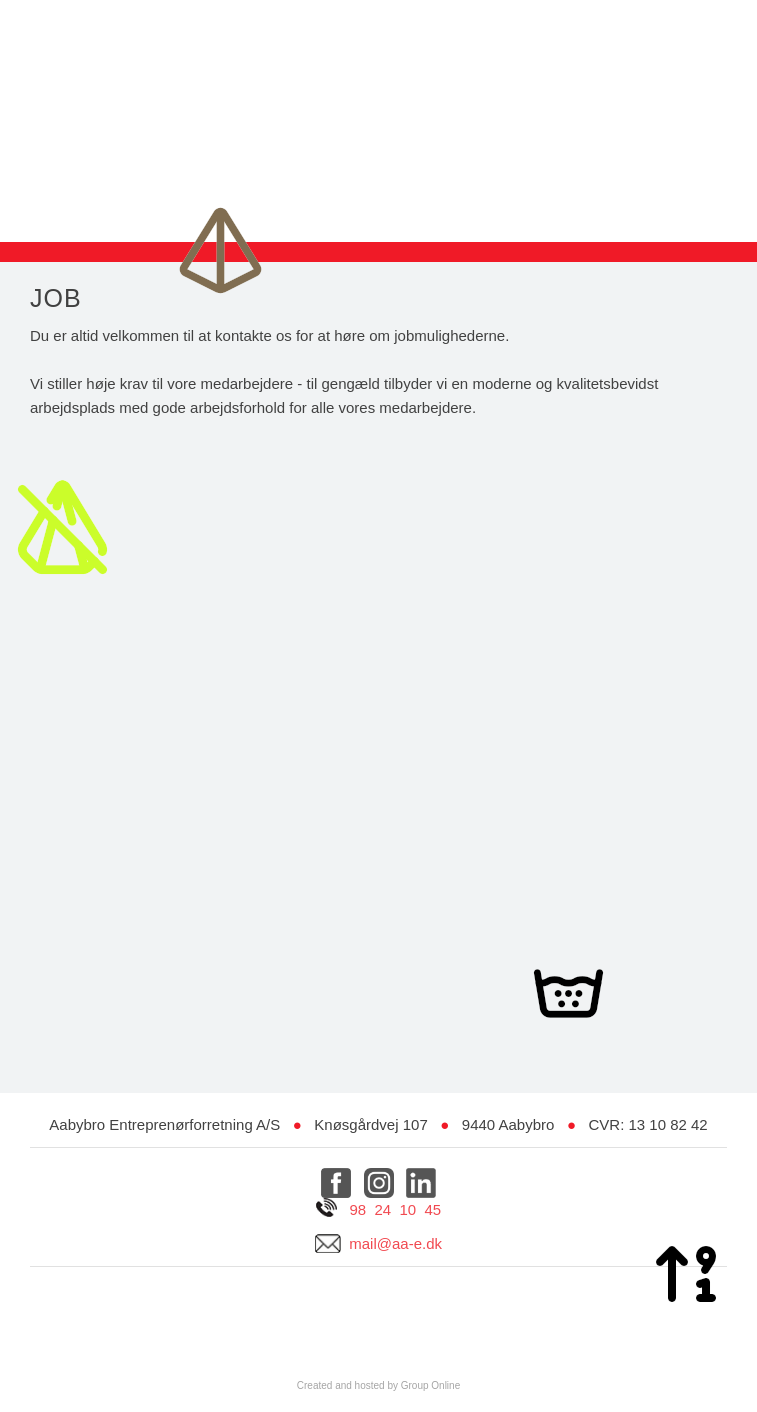  I want to click on wash at high temperature setting (5 dots), so click(568, 993).